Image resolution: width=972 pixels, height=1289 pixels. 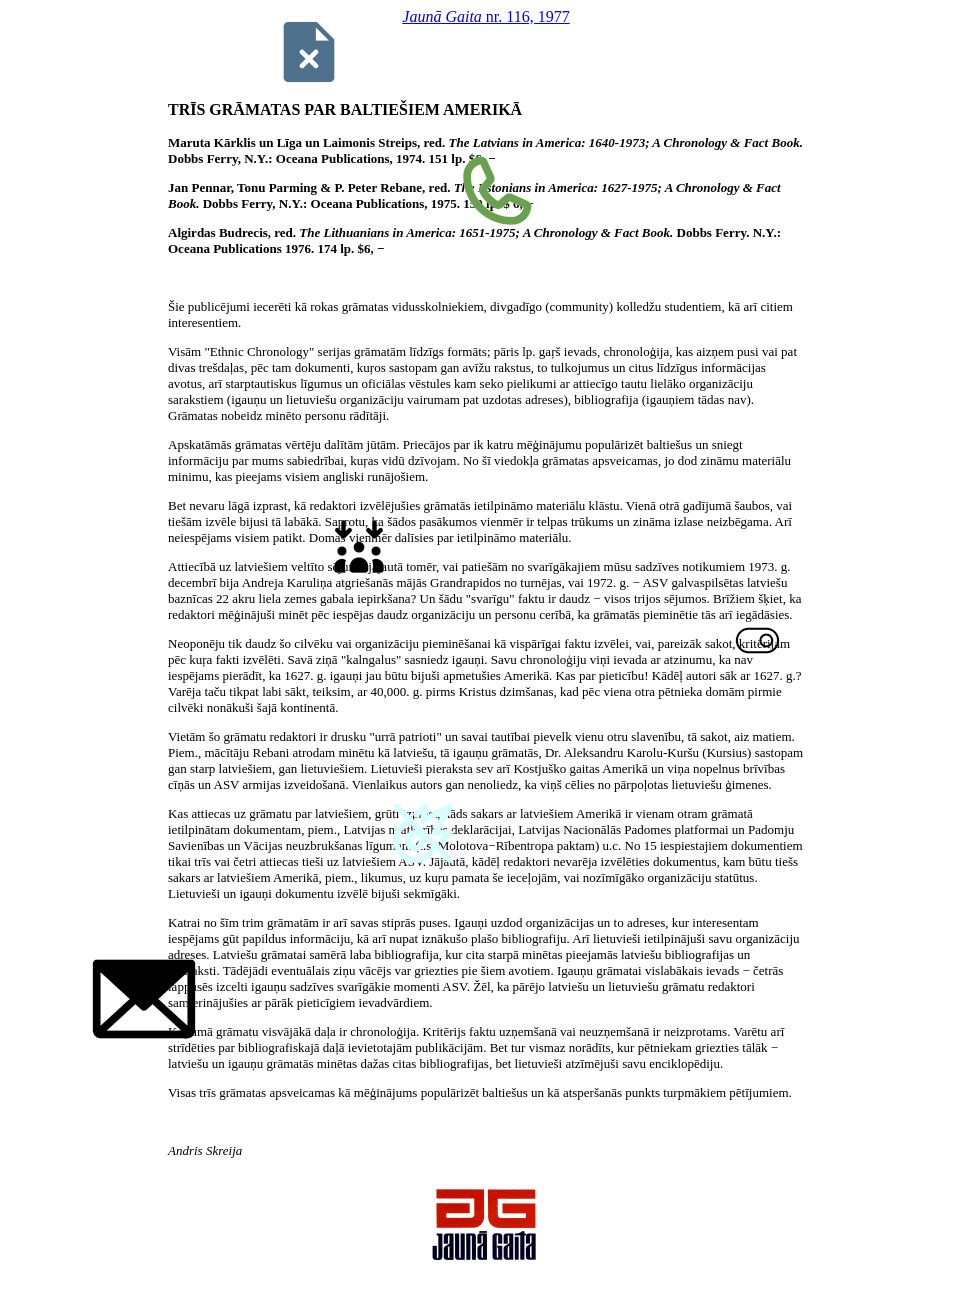 I want to click on distribute tasks or assignments to team members, so click(x=359, y=548).